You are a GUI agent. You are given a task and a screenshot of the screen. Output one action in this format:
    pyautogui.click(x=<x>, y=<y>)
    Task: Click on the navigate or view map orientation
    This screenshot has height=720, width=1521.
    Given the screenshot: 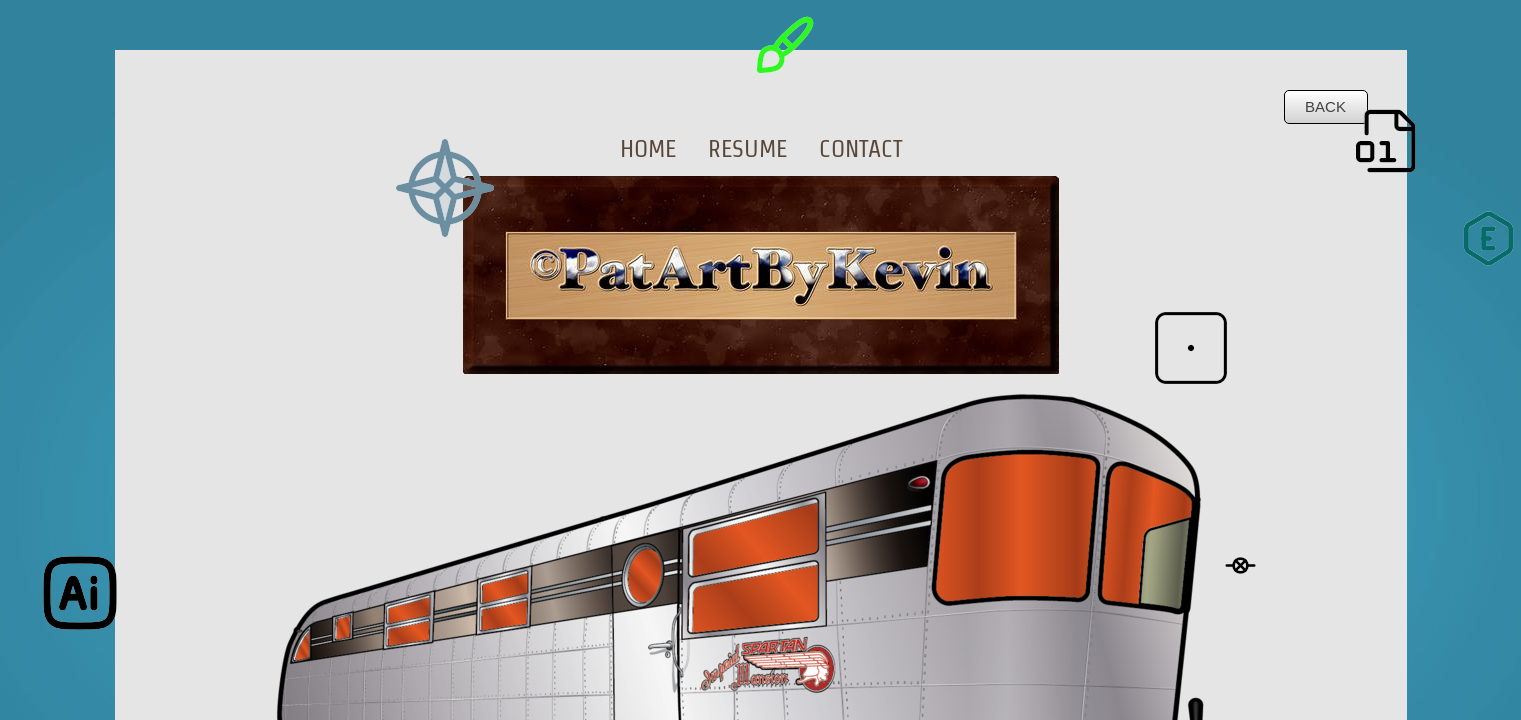 What is the action you would take?
    pyautogui.click(x=445, y=188)
    